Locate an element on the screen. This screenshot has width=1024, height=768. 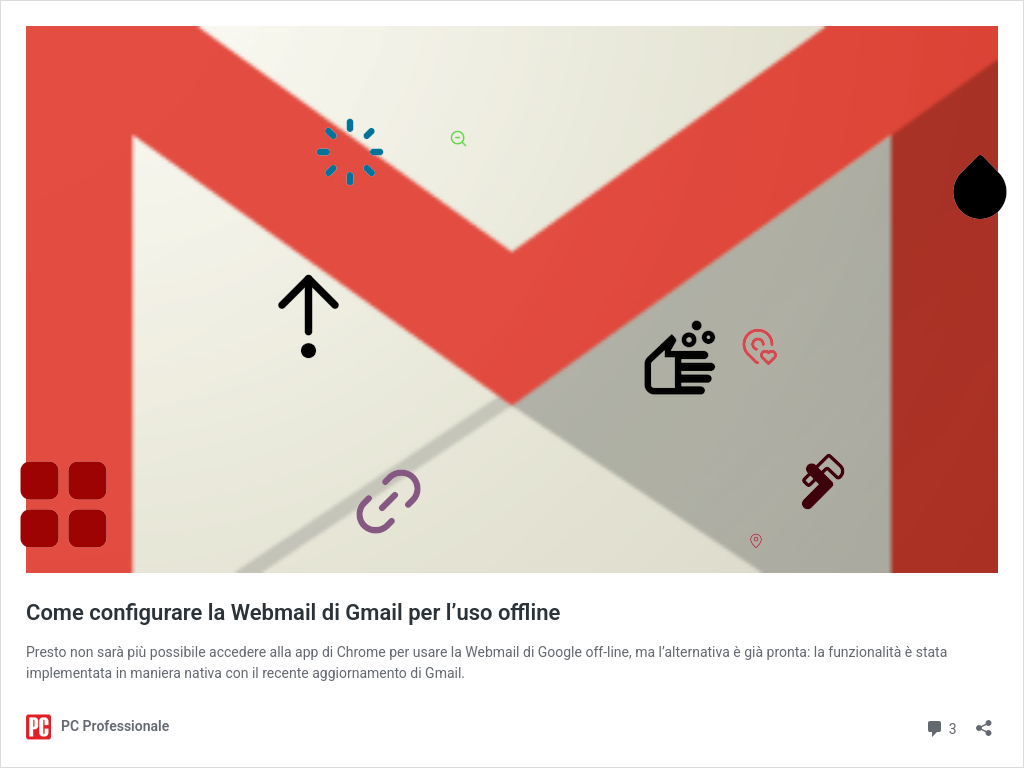
view items in grid layout is located at coordinates (63, 504).